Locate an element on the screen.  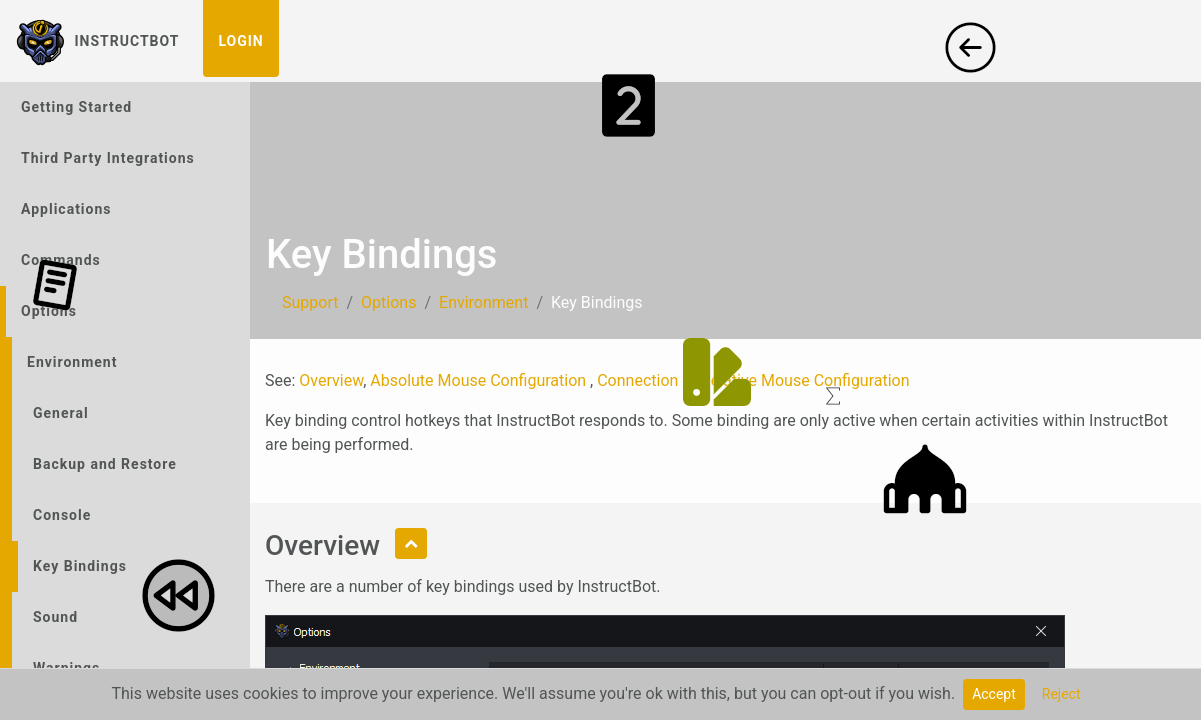
indicates step two in a multi-step process is located at coordinates (628, 105).